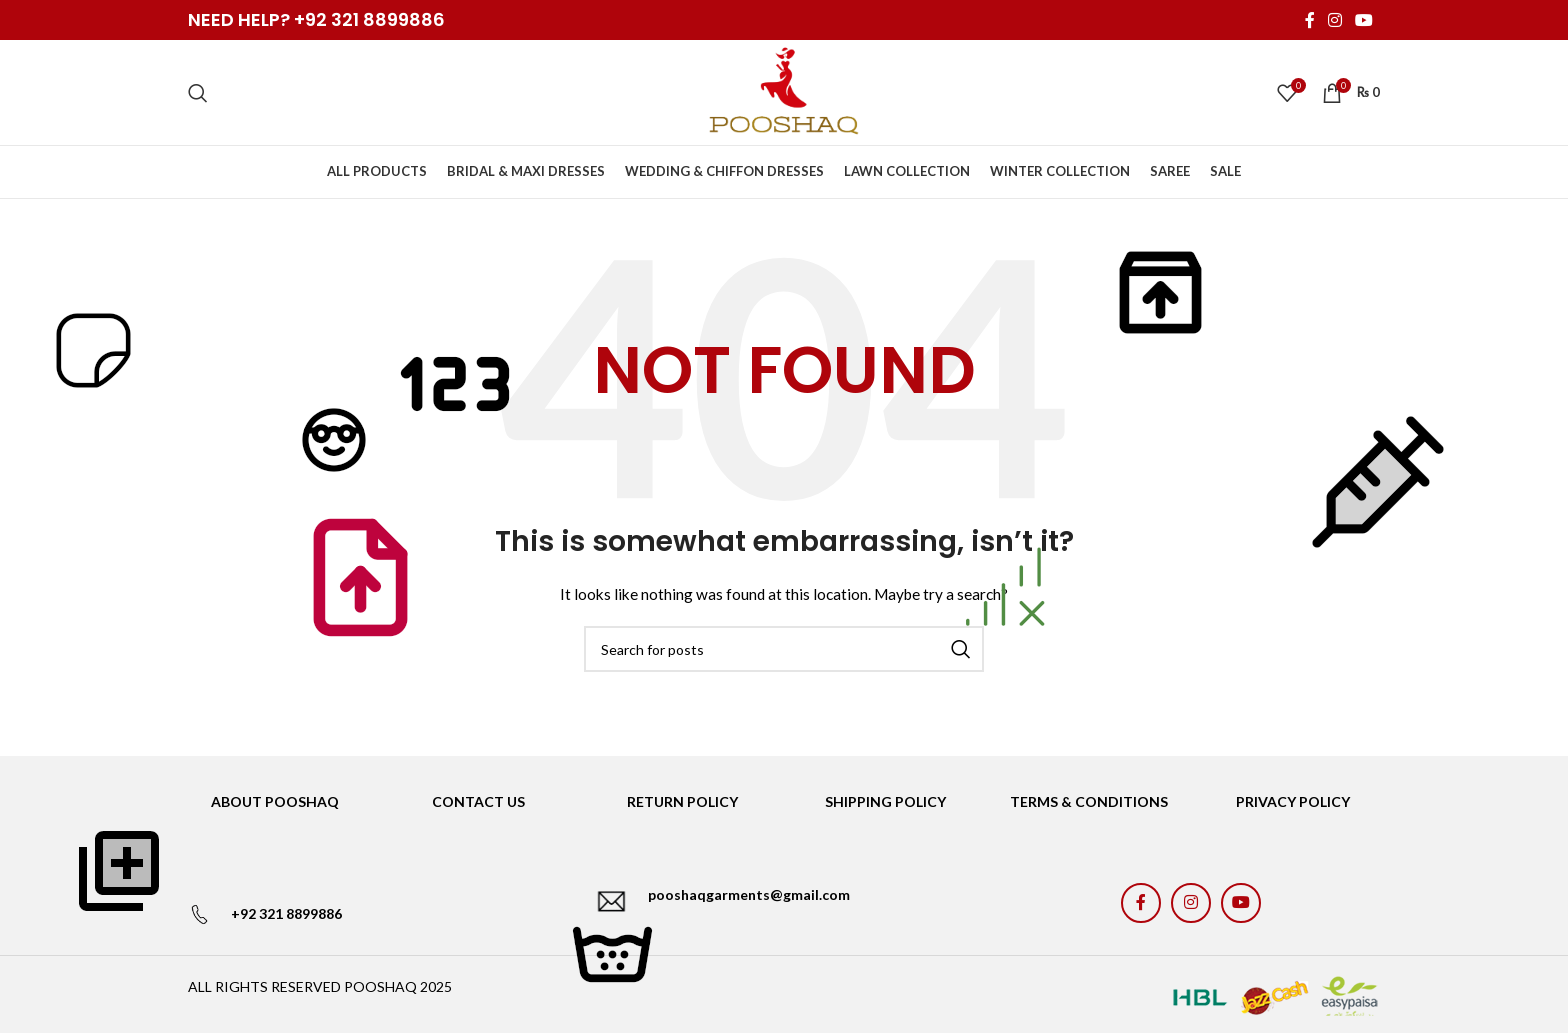 The width and height of the screenshot is (1568, 1033). Describe the element at coordinates (1160, 292) in the screenshot. I see `upload or export a package` at that location.